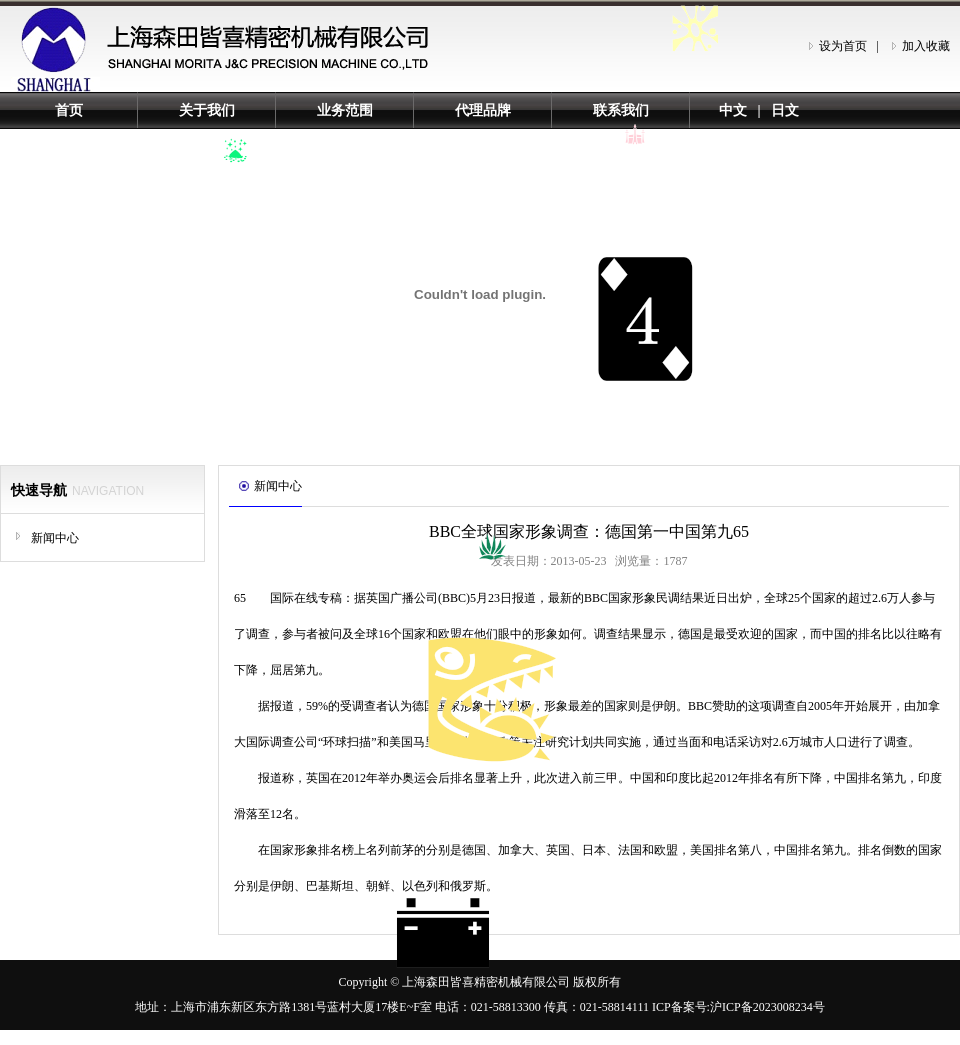 Image resolution: width=960 pixels, height=1045 pixels. Describe the element at coordinates (492, 546) in the screenshot. I see `agave plant icon for a gardening or farming game` at that location.